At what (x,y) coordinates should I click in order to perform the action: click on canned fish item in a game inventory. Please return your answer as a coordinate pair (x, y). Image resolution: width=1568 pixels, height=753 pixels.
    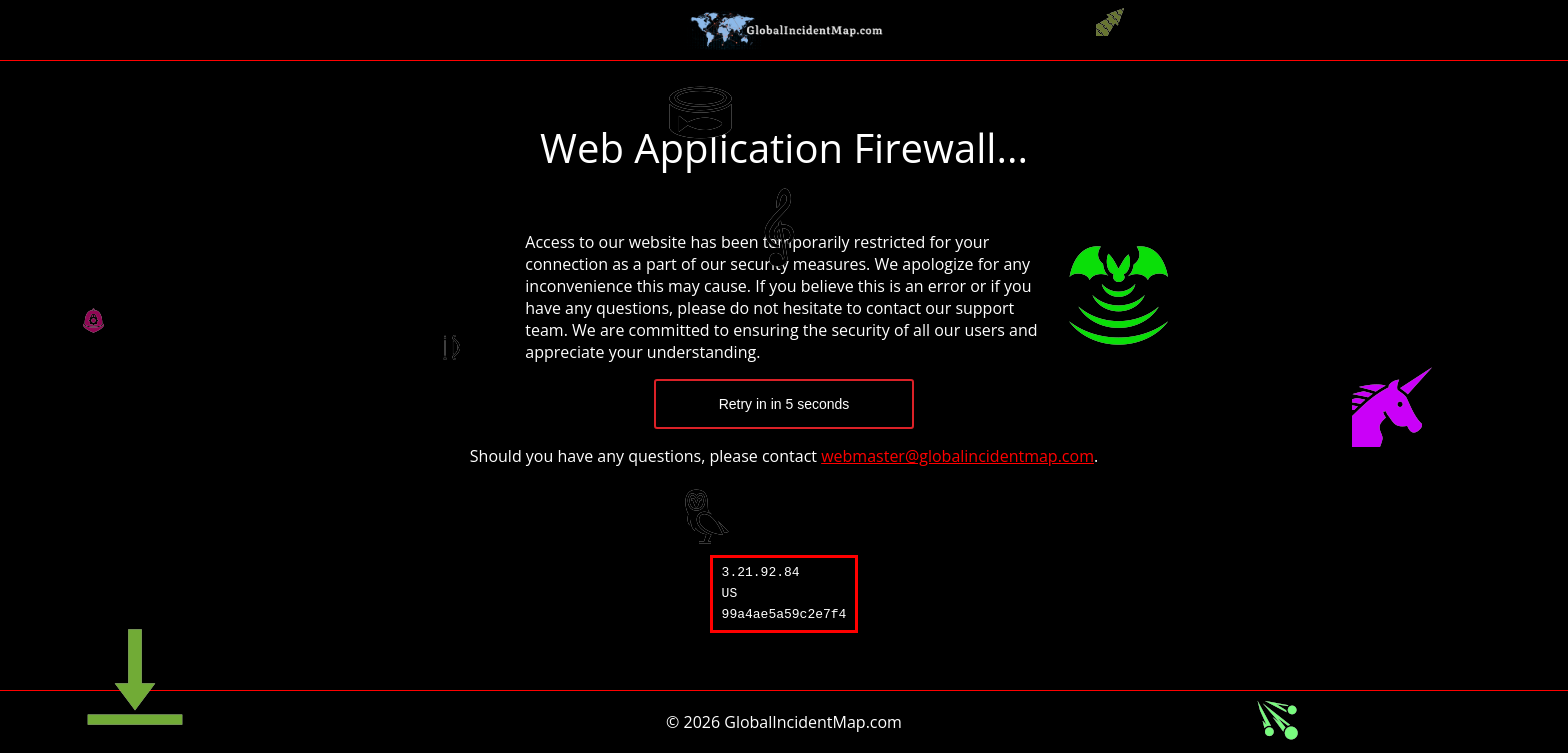
    Looking at the image, I should click on (700, 112).